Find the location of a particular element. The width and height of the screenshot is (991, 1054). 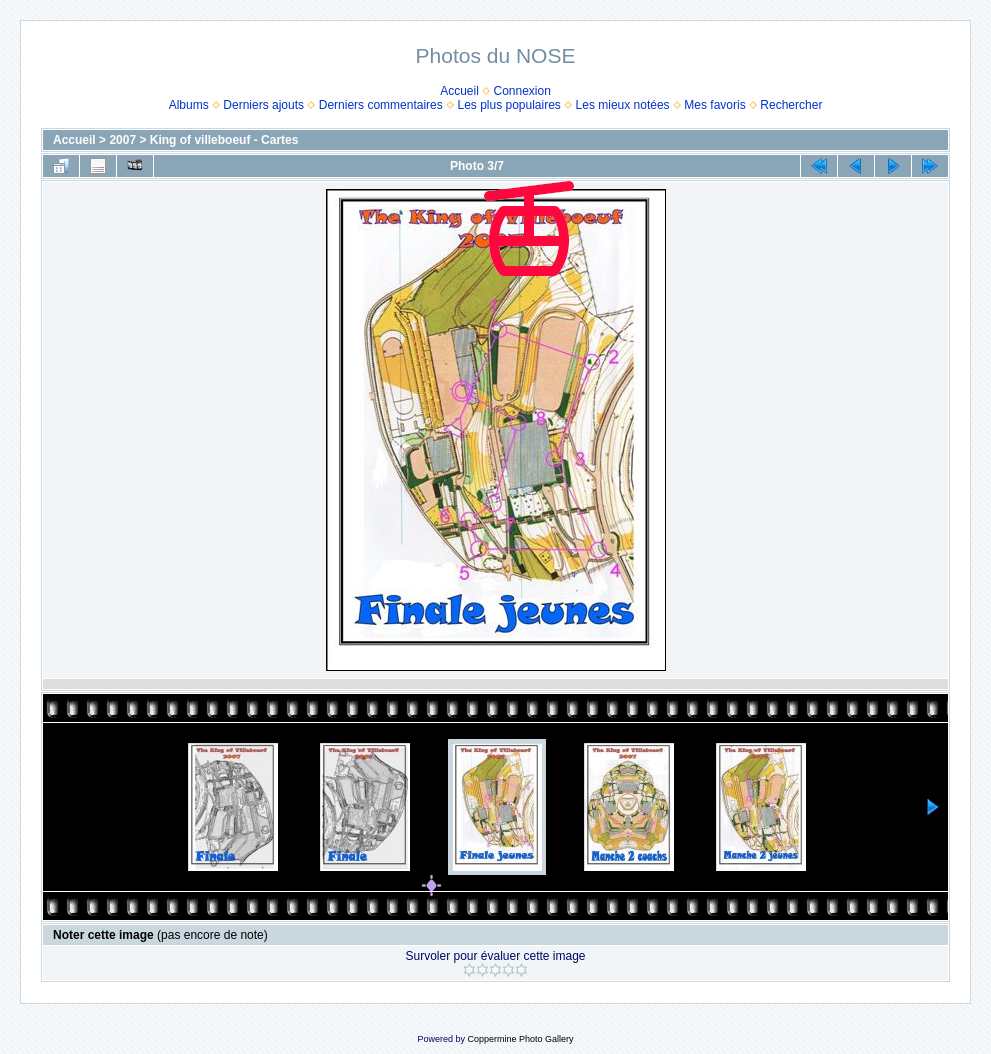

center-align keyframes on the timeline is located at coordinates (431, 885).